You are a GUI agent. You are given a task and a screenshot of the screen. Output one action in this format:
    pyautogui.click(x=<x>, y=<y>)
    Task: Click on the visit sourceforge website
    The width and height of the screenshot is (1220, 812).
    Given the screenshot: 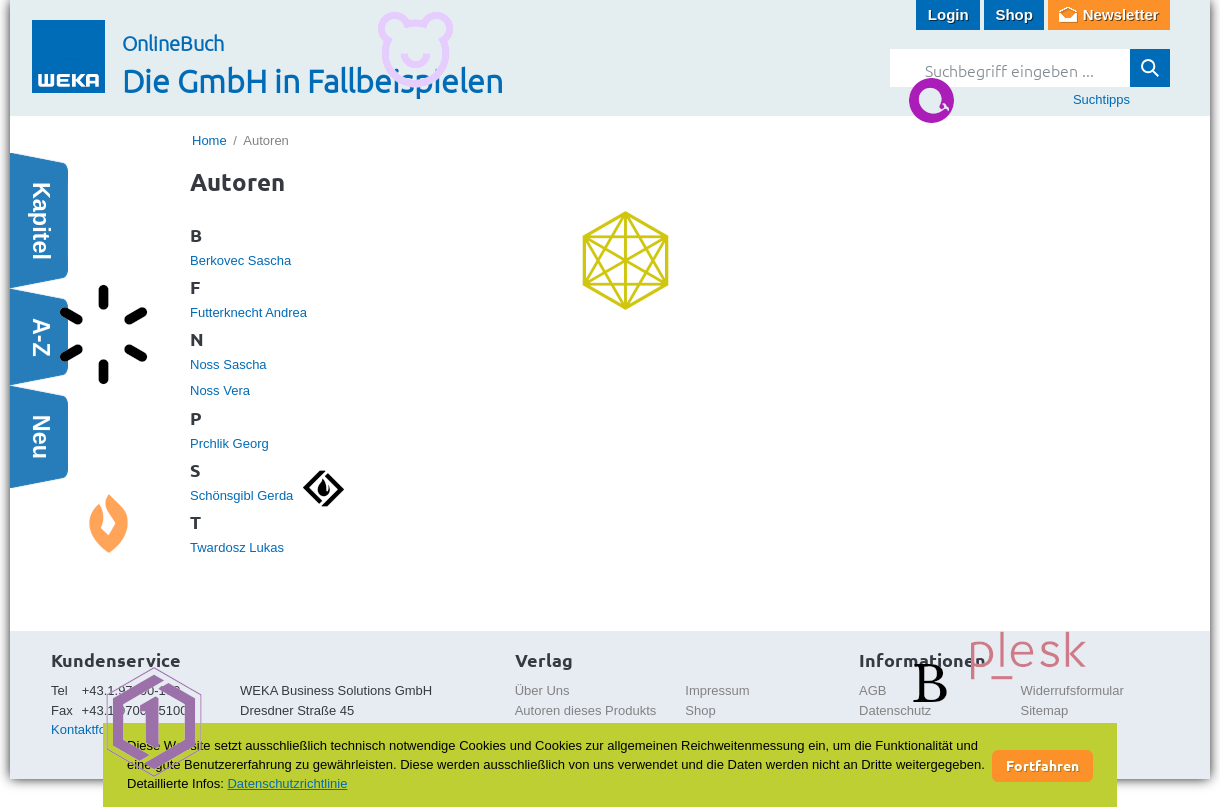 What is the action you would take?
    pyautogui.click(x=323, y=488)
    